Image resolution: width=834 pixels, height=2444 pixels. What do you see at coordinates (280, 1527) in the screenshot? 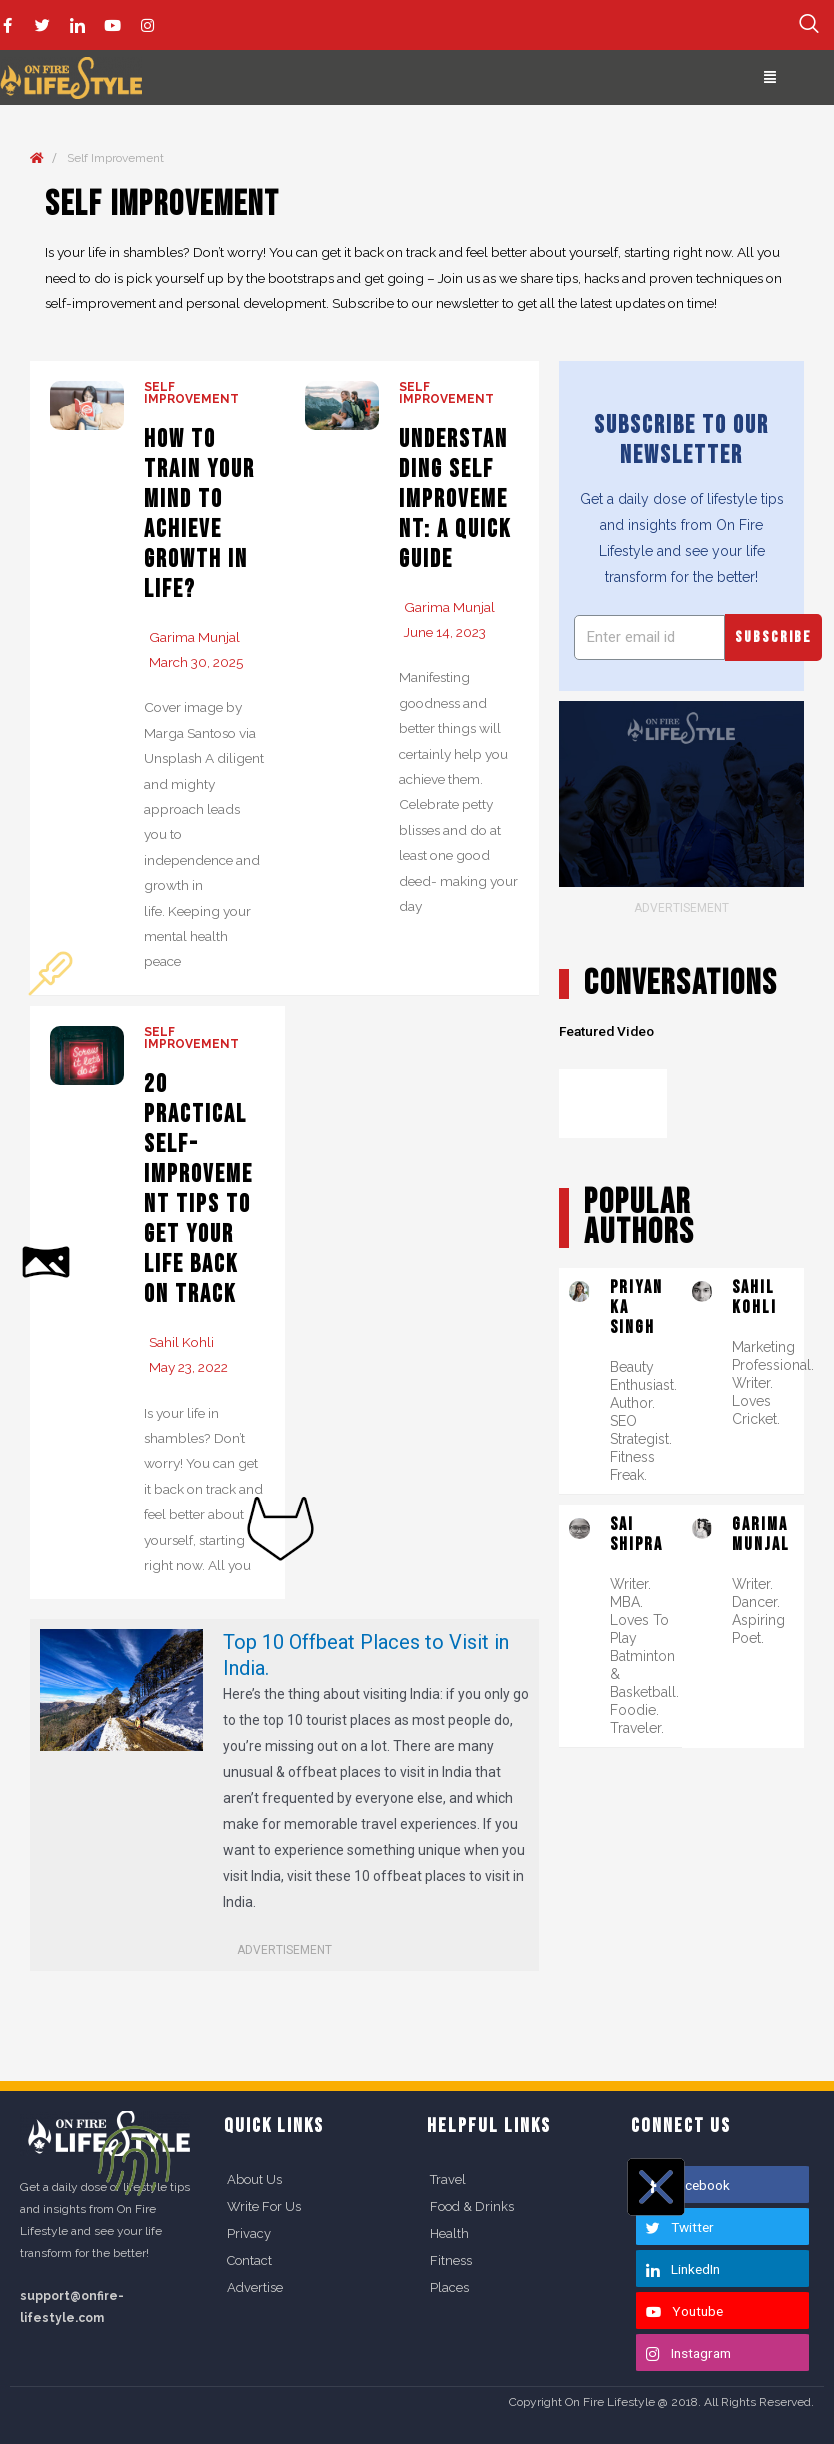
I see `open gitlab repository` at bounding box center [280, 1527].